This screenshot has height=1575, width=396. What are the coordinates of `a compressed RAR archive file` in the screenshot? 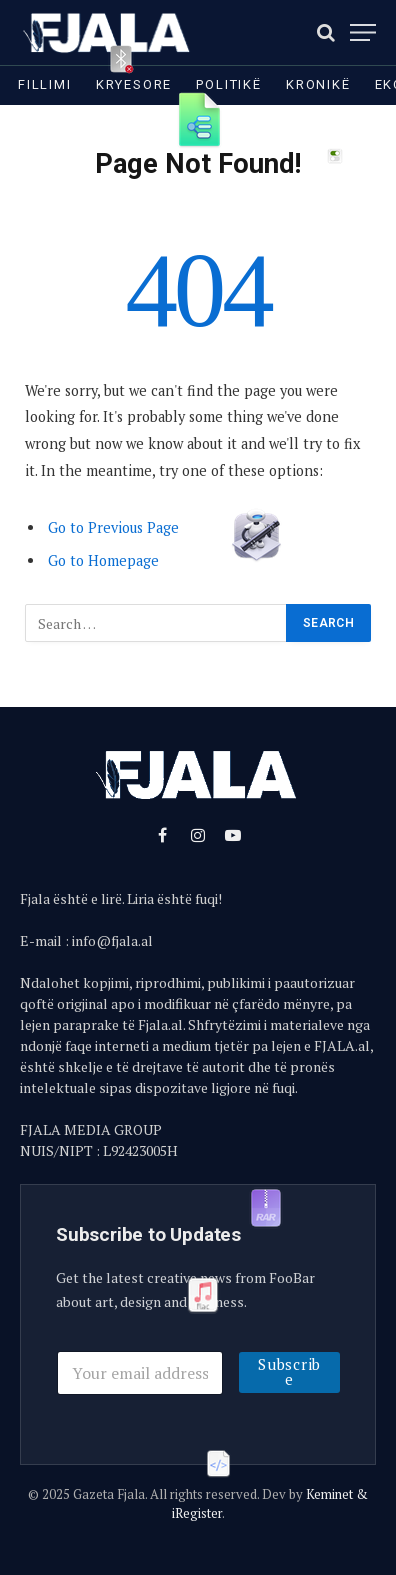 It's located at (266, 1208).